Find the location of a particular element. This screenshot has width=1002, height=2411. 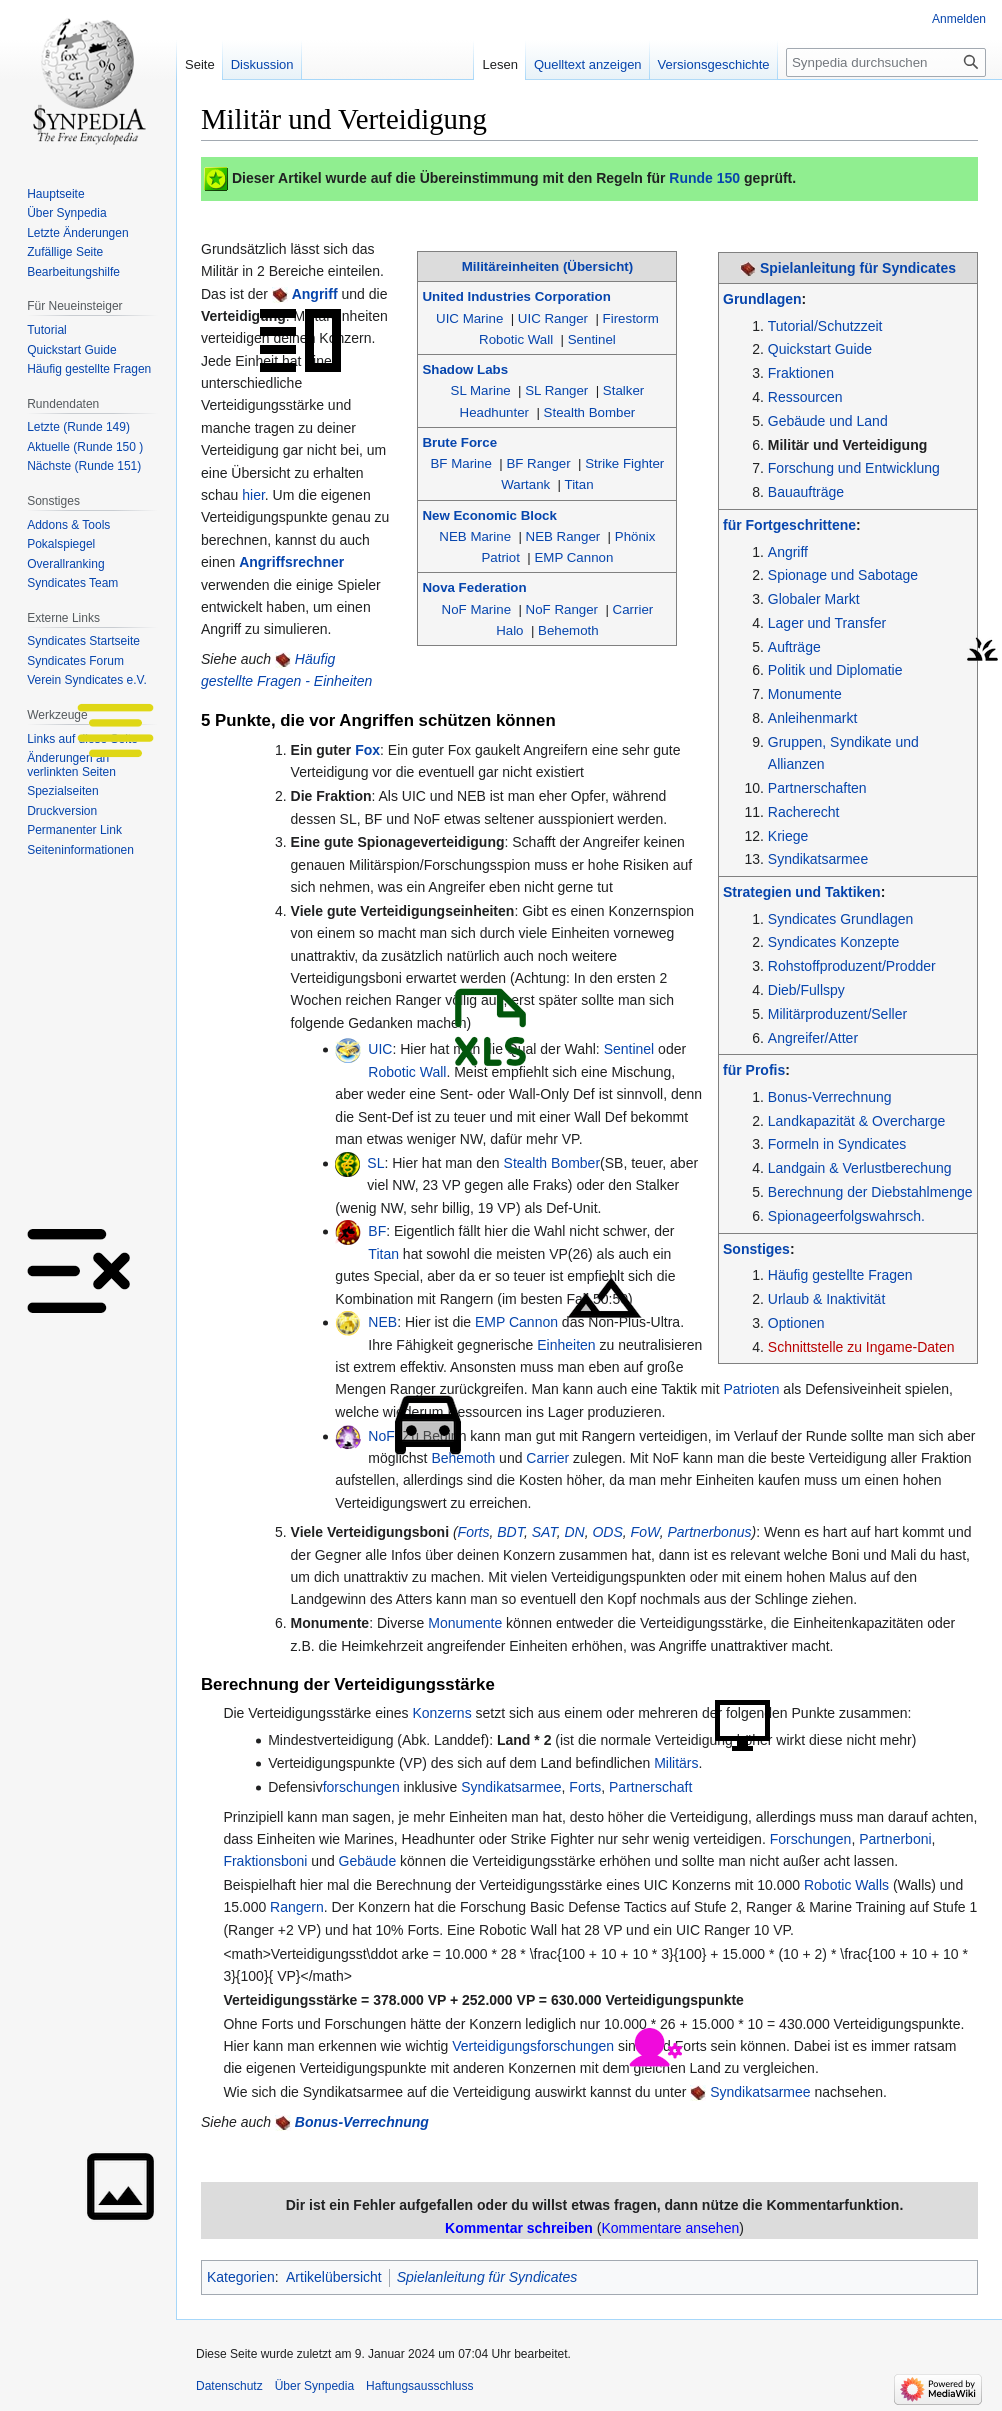

time to leave reminder for your commute is located at coordinates (428, 1425).